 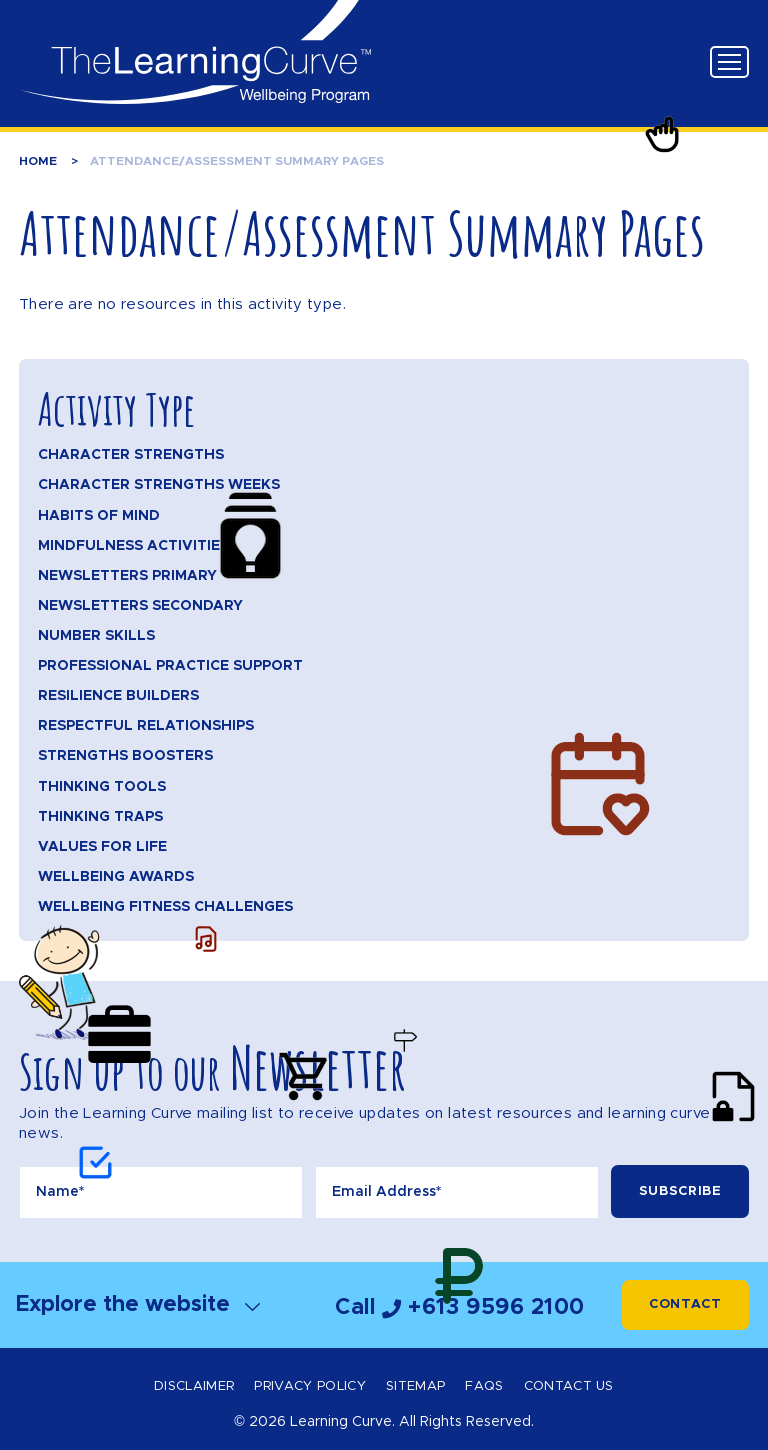 I want to click on select or highlight the ring finger for gesture input, so click(x=662, y=132).